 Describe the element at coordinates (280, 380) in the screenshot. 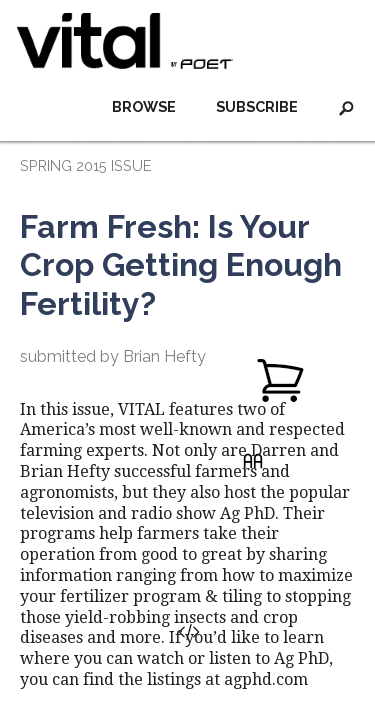

I see `view your shopping cart` at that location.